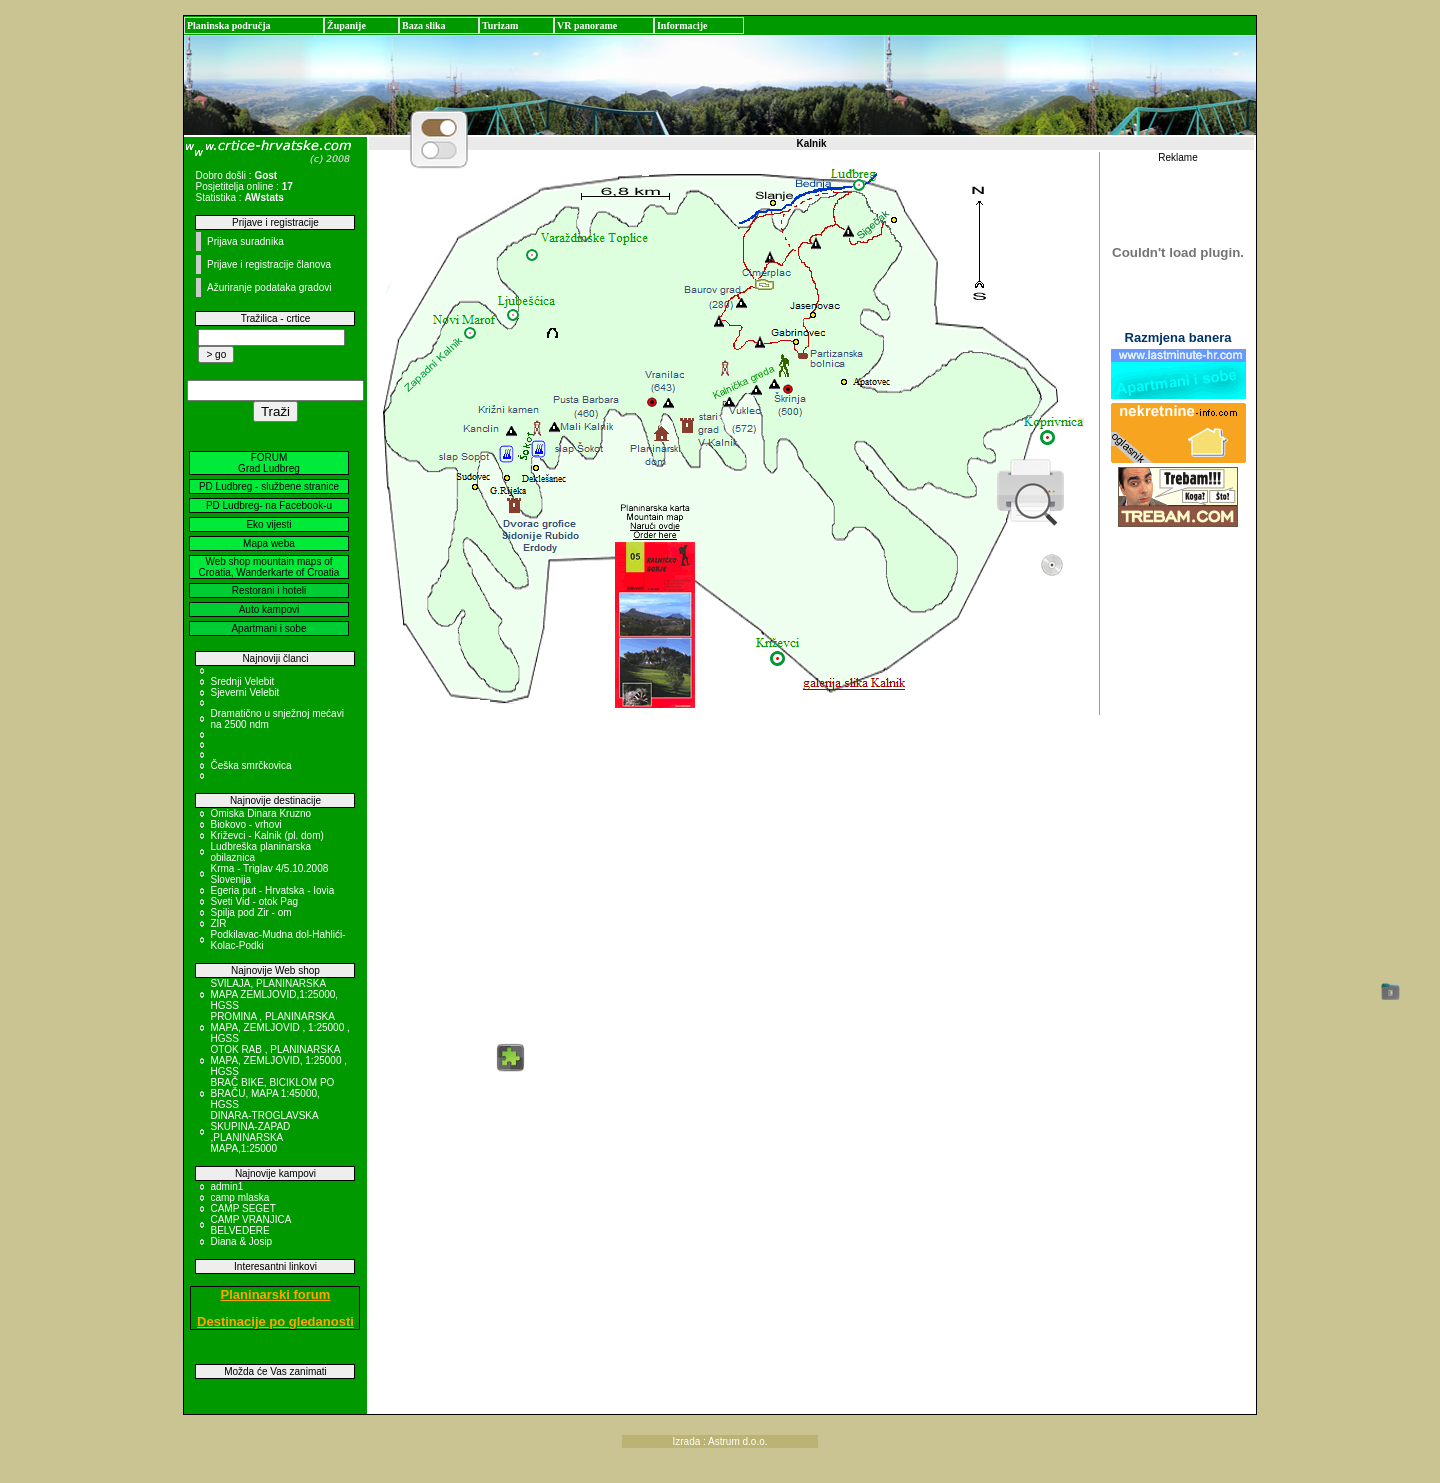  What do you see at coordinates (1052, 565) in the screenshot?
I see `access DVD-RW drive or disc` at bounding box center [1052, 565].